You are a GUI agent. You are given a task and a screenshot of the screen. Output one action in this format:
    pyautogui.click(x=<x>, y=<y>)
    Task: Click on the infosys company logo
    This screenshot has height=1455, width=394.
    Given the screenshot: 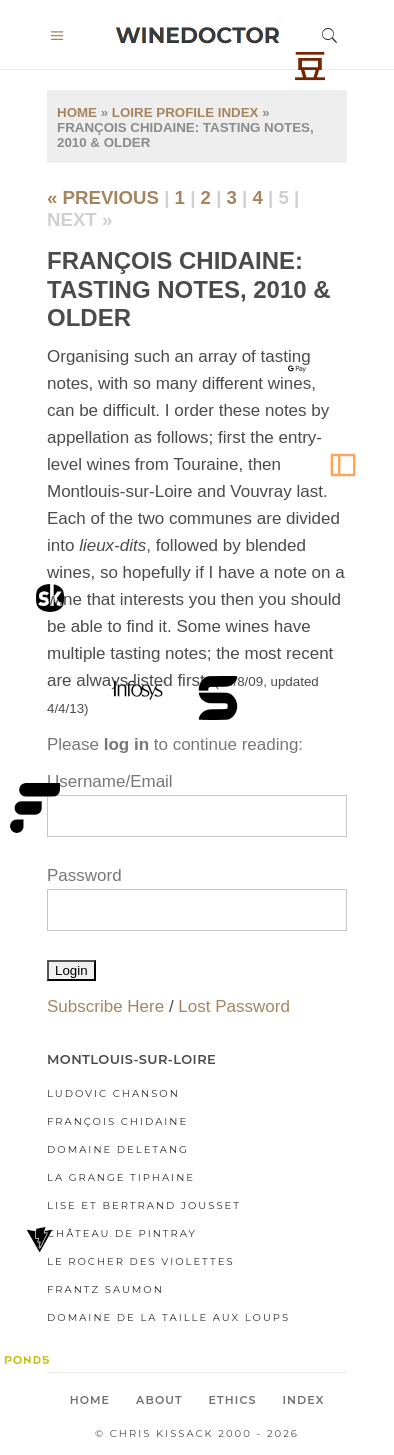 What is the action you would take?
    pyautogui.click(x=140, y=690)
    